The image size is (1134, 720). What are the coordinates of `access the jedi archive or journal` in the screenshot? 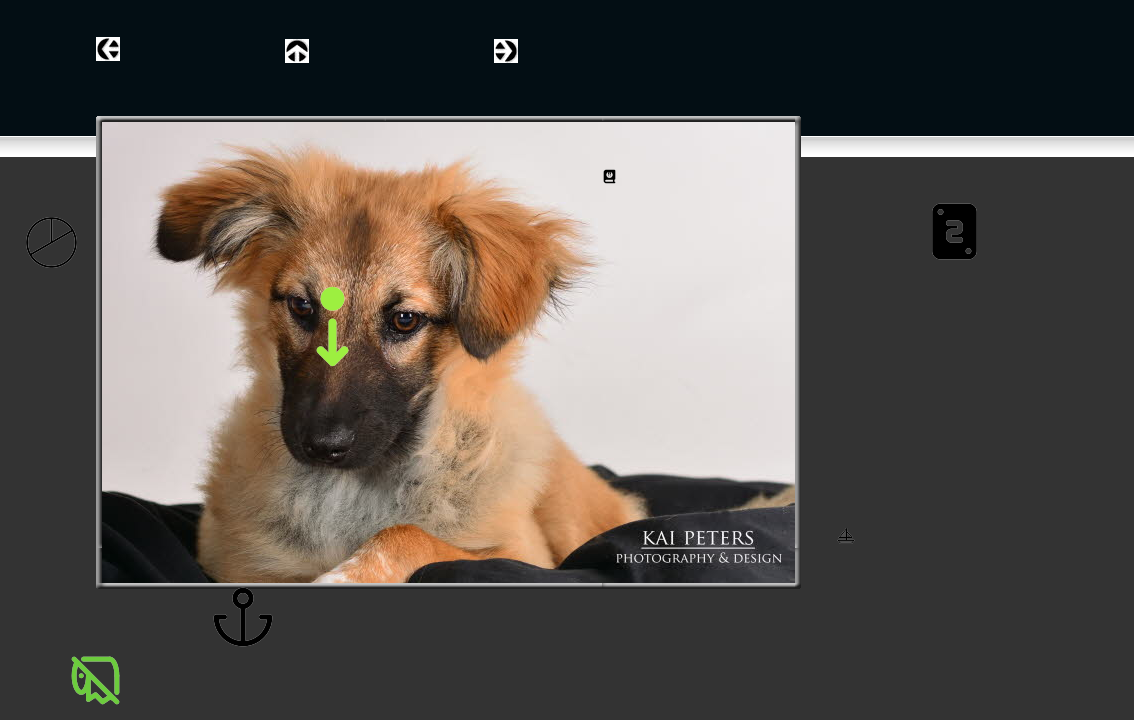 It's located at (609, 176).